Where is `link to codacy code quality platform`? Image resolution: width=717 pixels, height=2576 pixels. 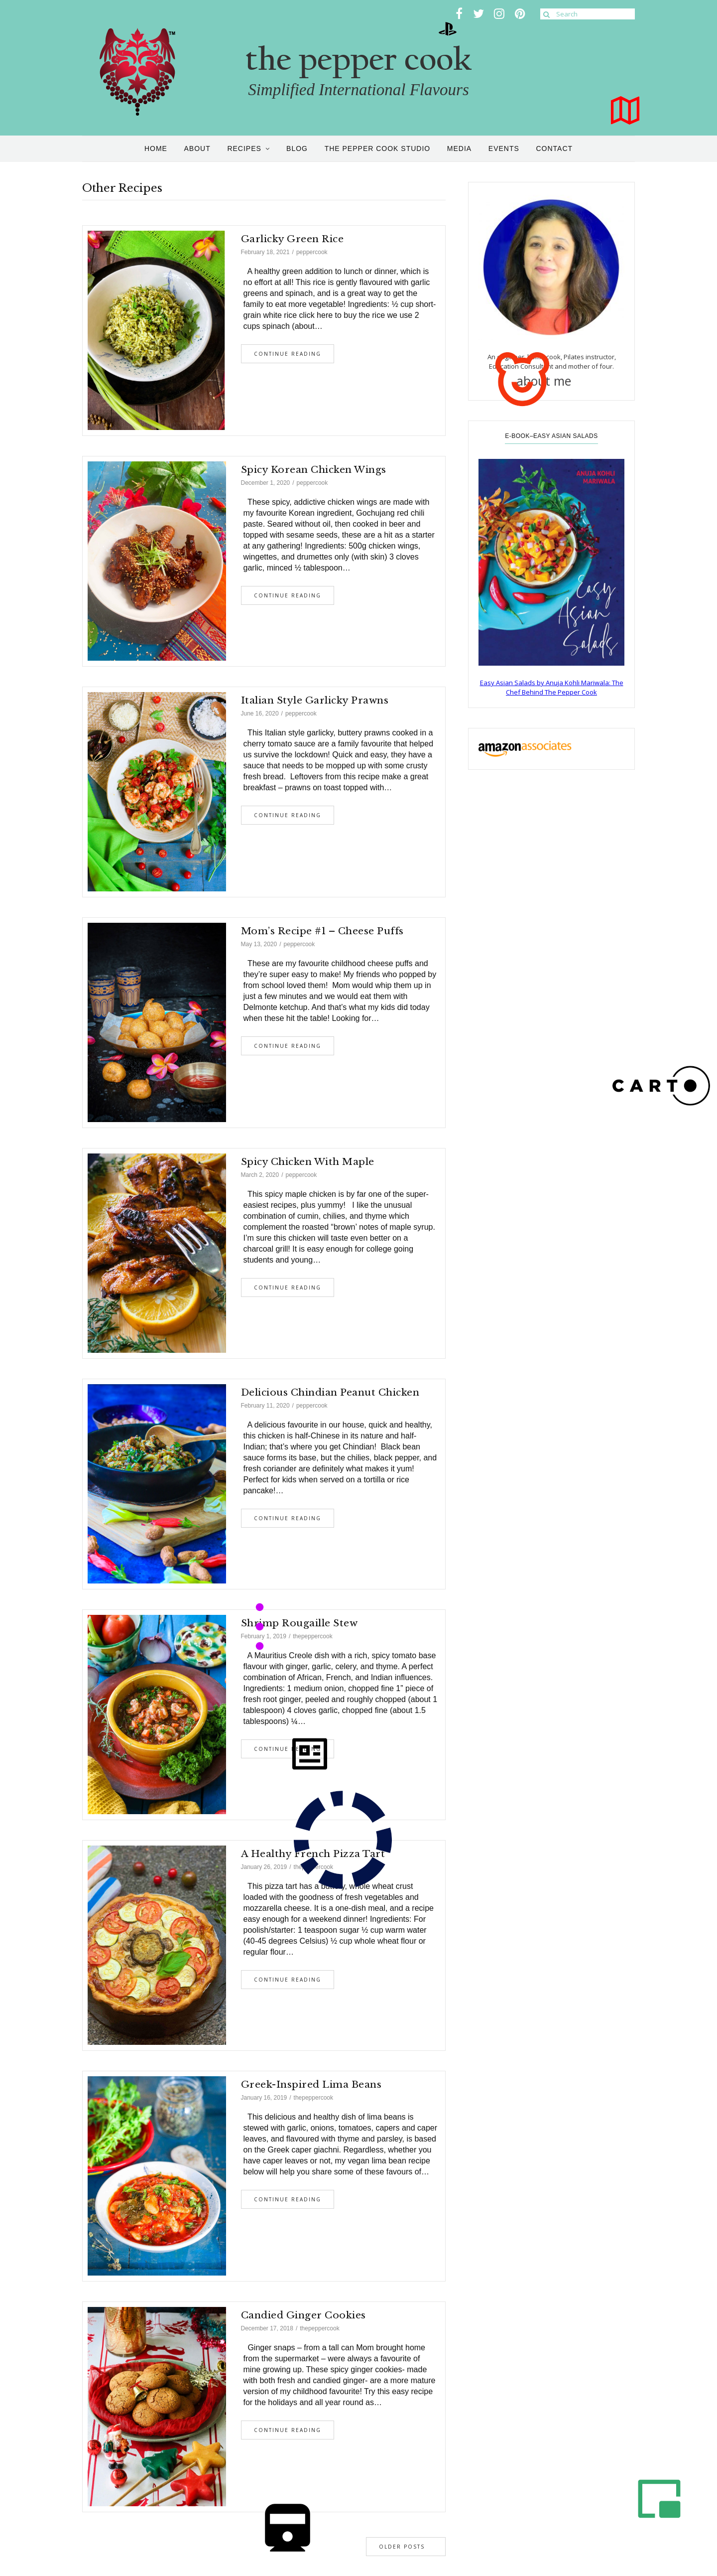 link to codacy code quality platform is located at coordinates (343, 1840).